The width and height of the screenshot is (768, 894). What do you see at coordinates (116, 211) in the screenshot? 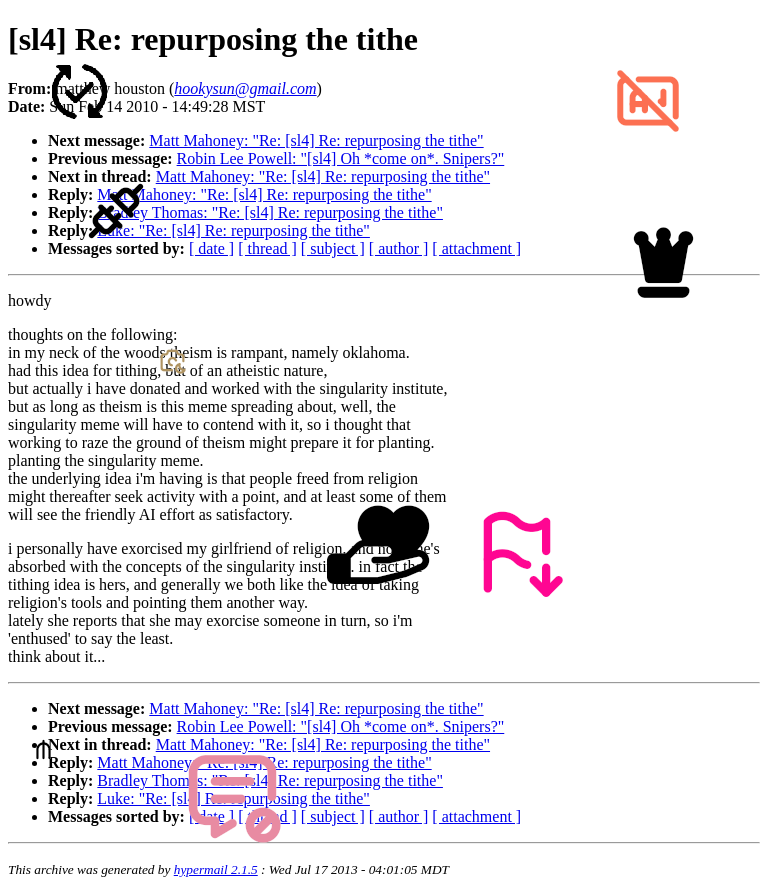
I see `connect or establish a connection` at bounding box center [116, 211].